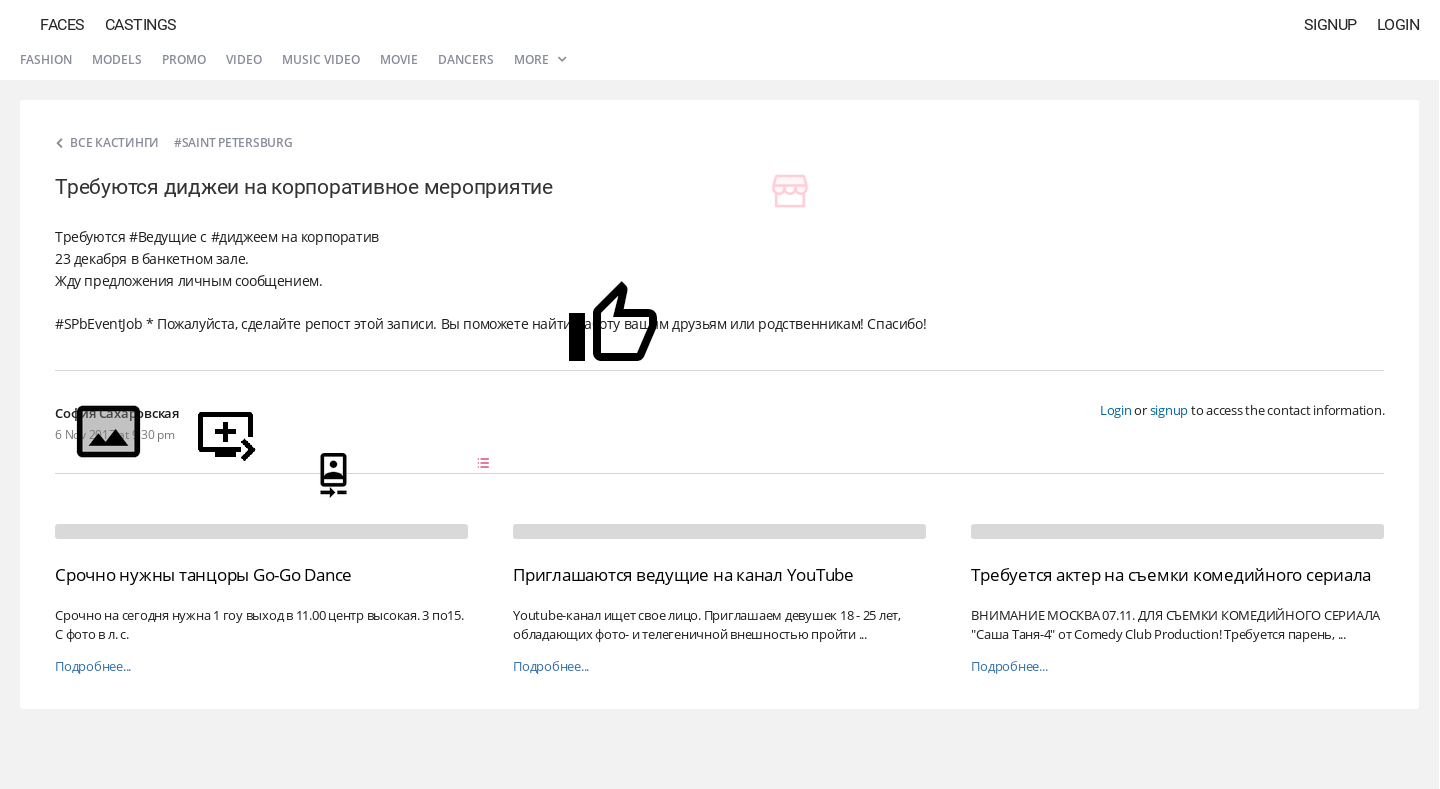  I want to click on view items in list format, so click(483, 463).